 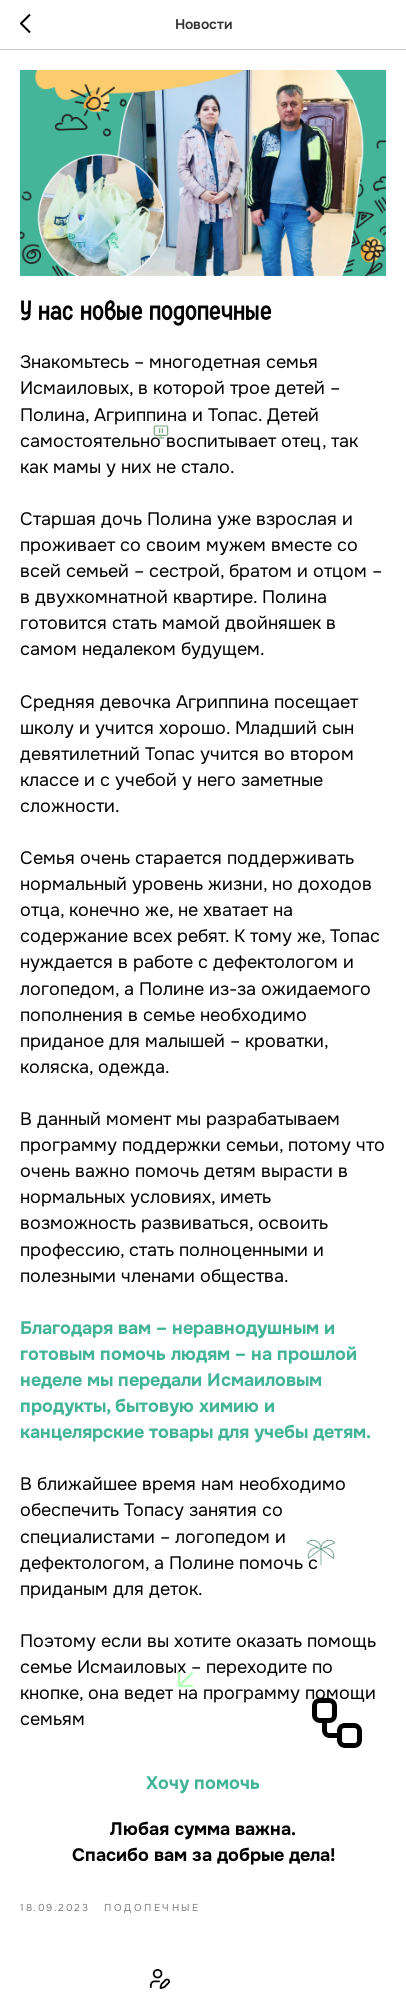 I want to click on view or manage workflow automation, so click(x=337, y=1723).